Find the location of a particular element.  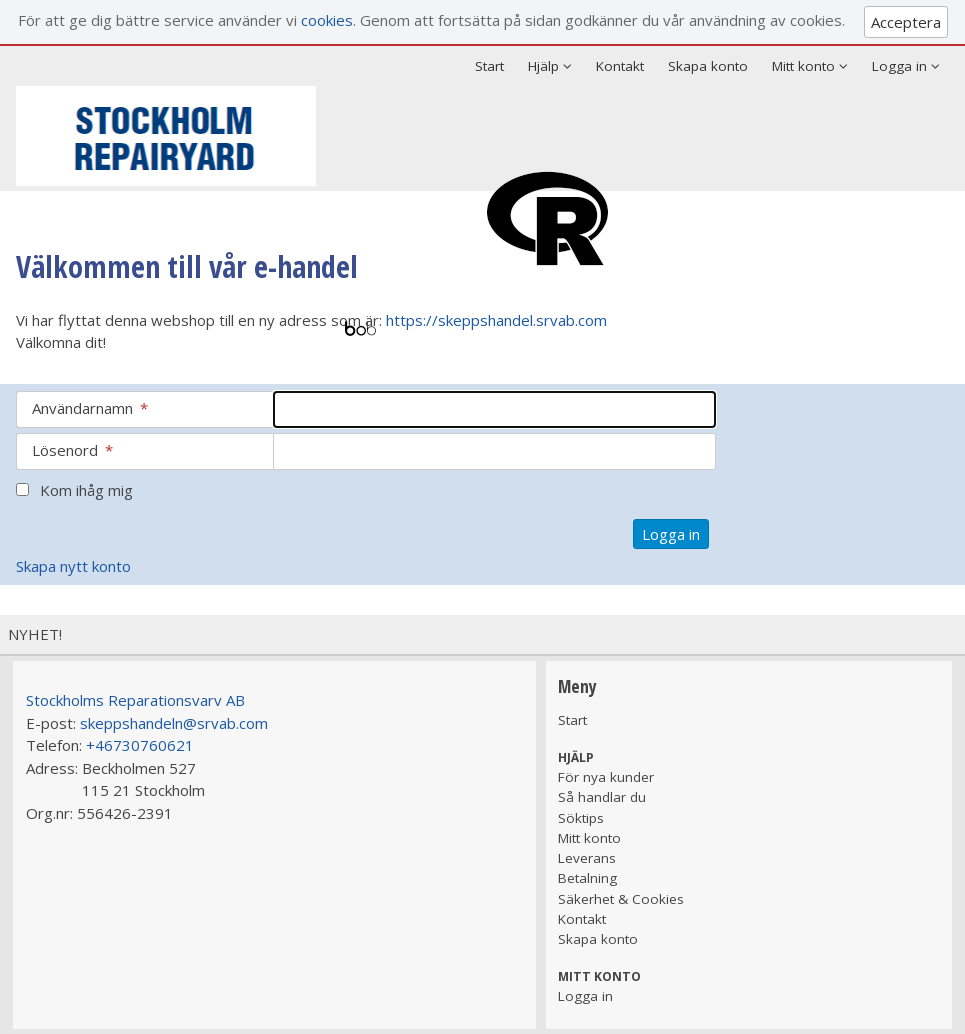

open the HiBob HR platform is located at coordinates (360, 328).